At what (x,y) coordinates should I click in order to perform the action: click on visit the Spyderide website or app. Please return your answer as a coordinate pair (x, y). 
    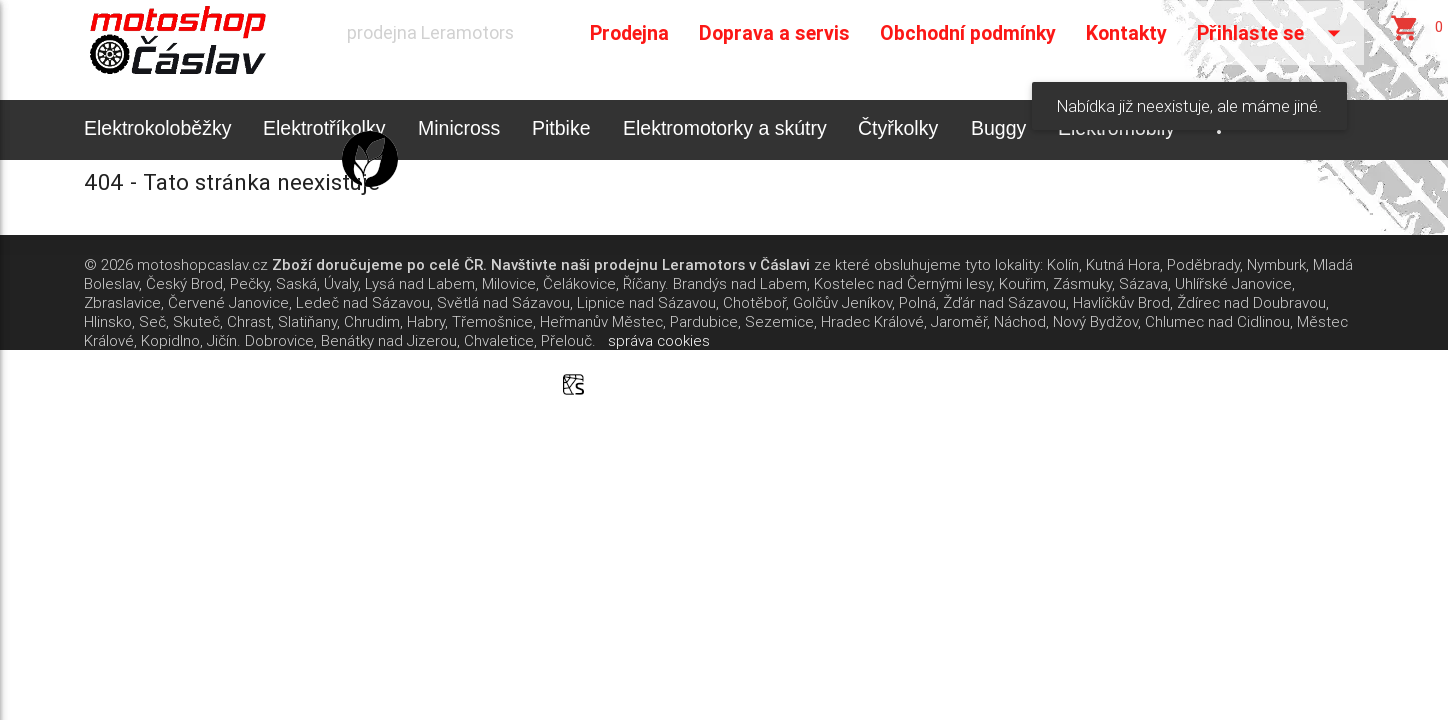
    Looking at the image, I should click on (573, 384).